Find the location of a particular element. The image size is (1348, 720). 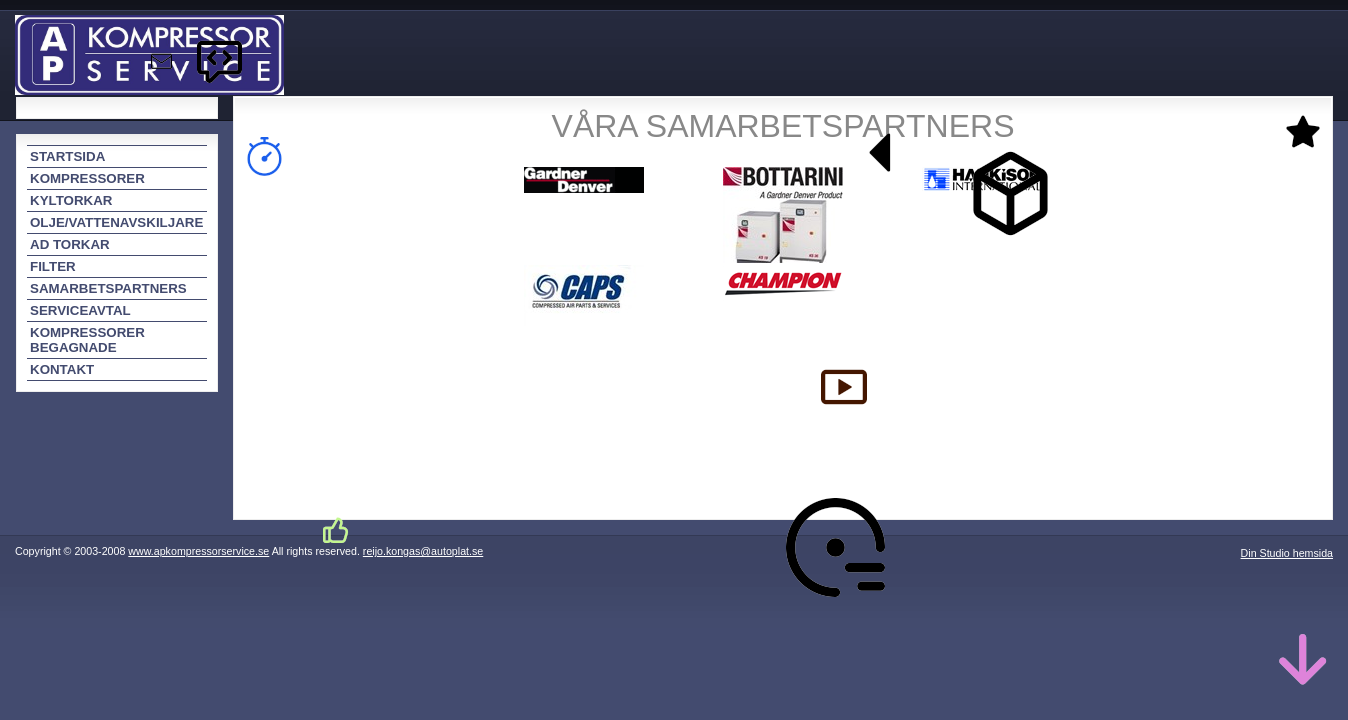

navigate back to the previous screen is located at coordinates (879, 152).